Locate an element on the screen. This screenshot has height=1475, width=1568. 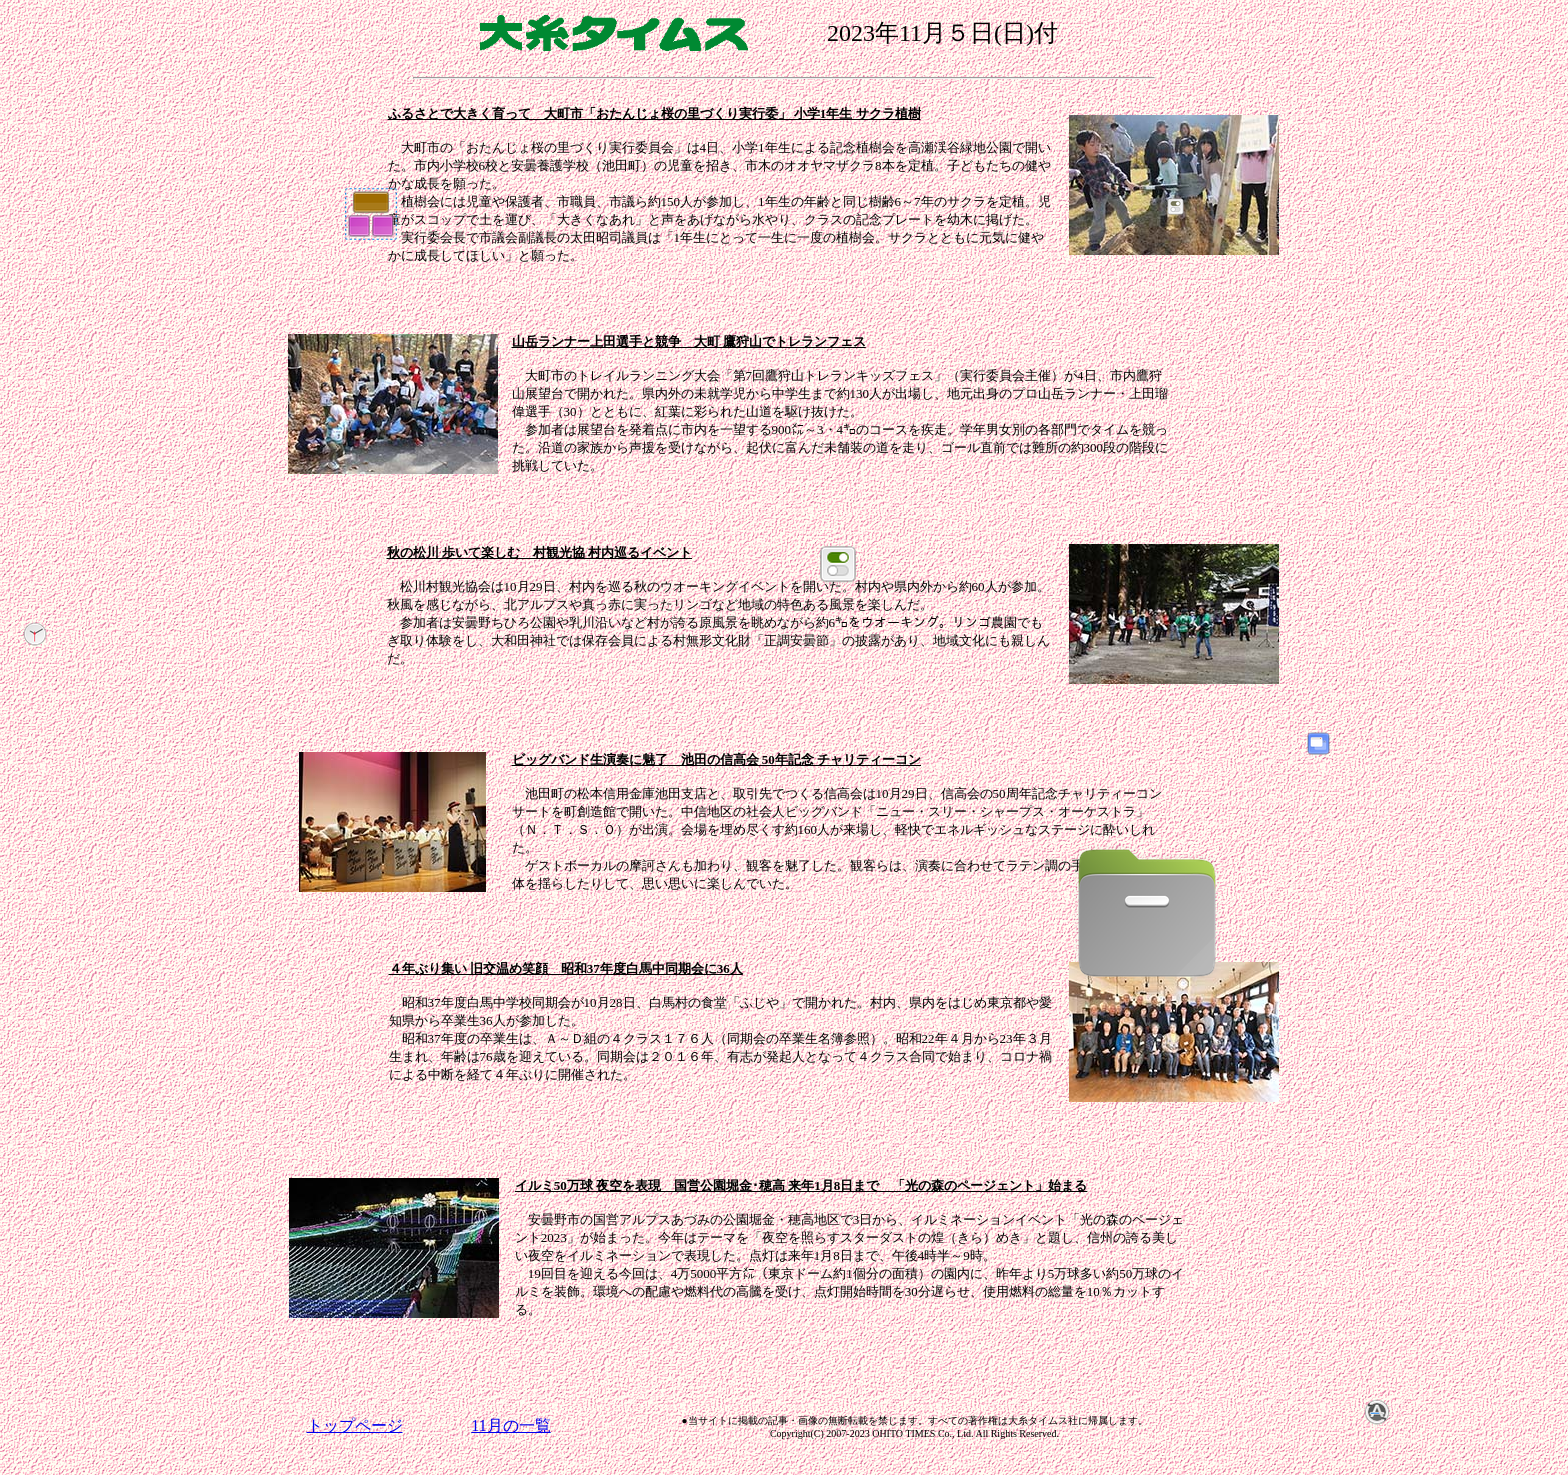
open unity tweak tool settings is located at coordinates (1175, 206).